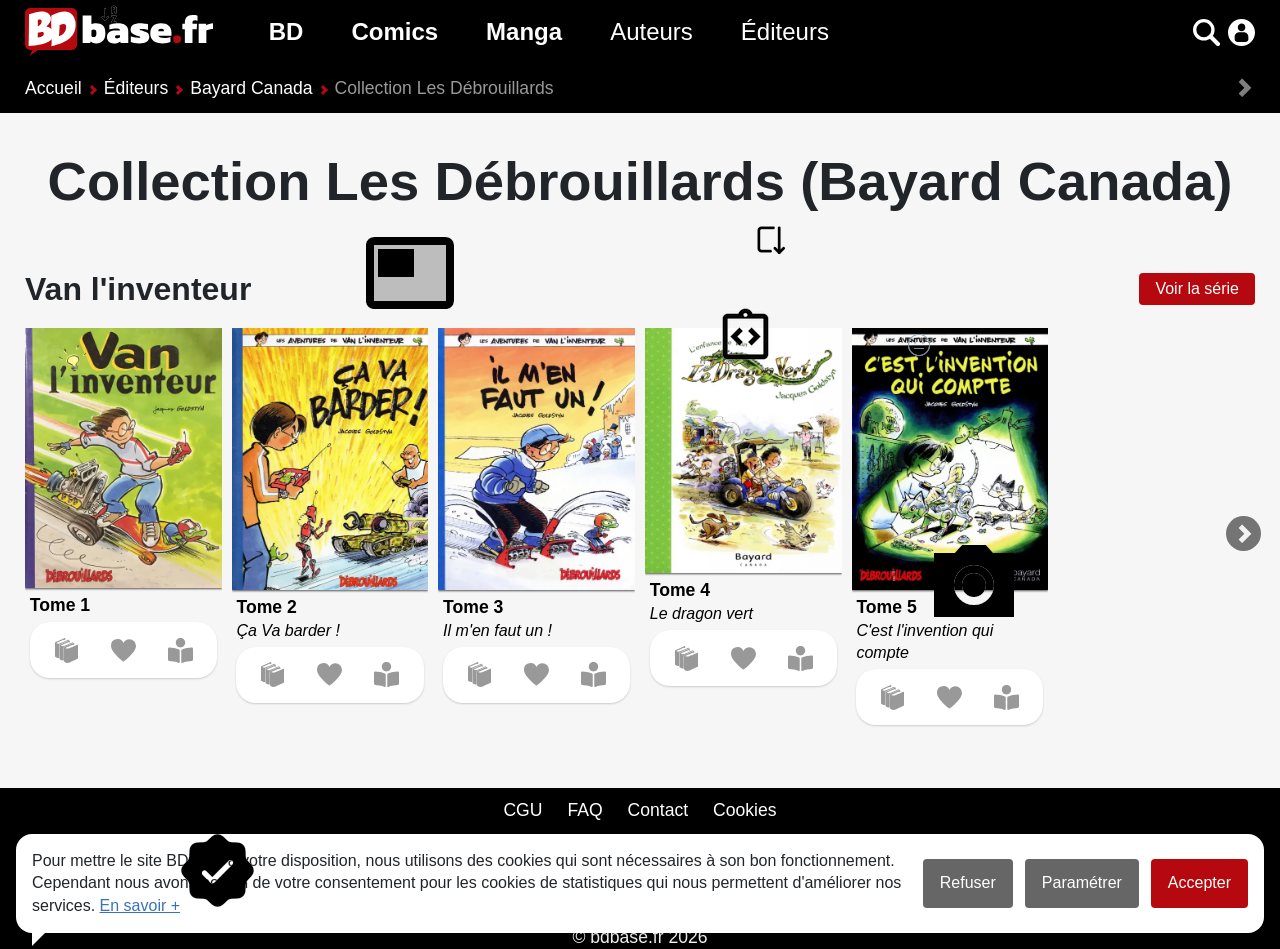 This screenshot has height=949, width=1280. I want to click on view code integration instructions, so click(745, 336).